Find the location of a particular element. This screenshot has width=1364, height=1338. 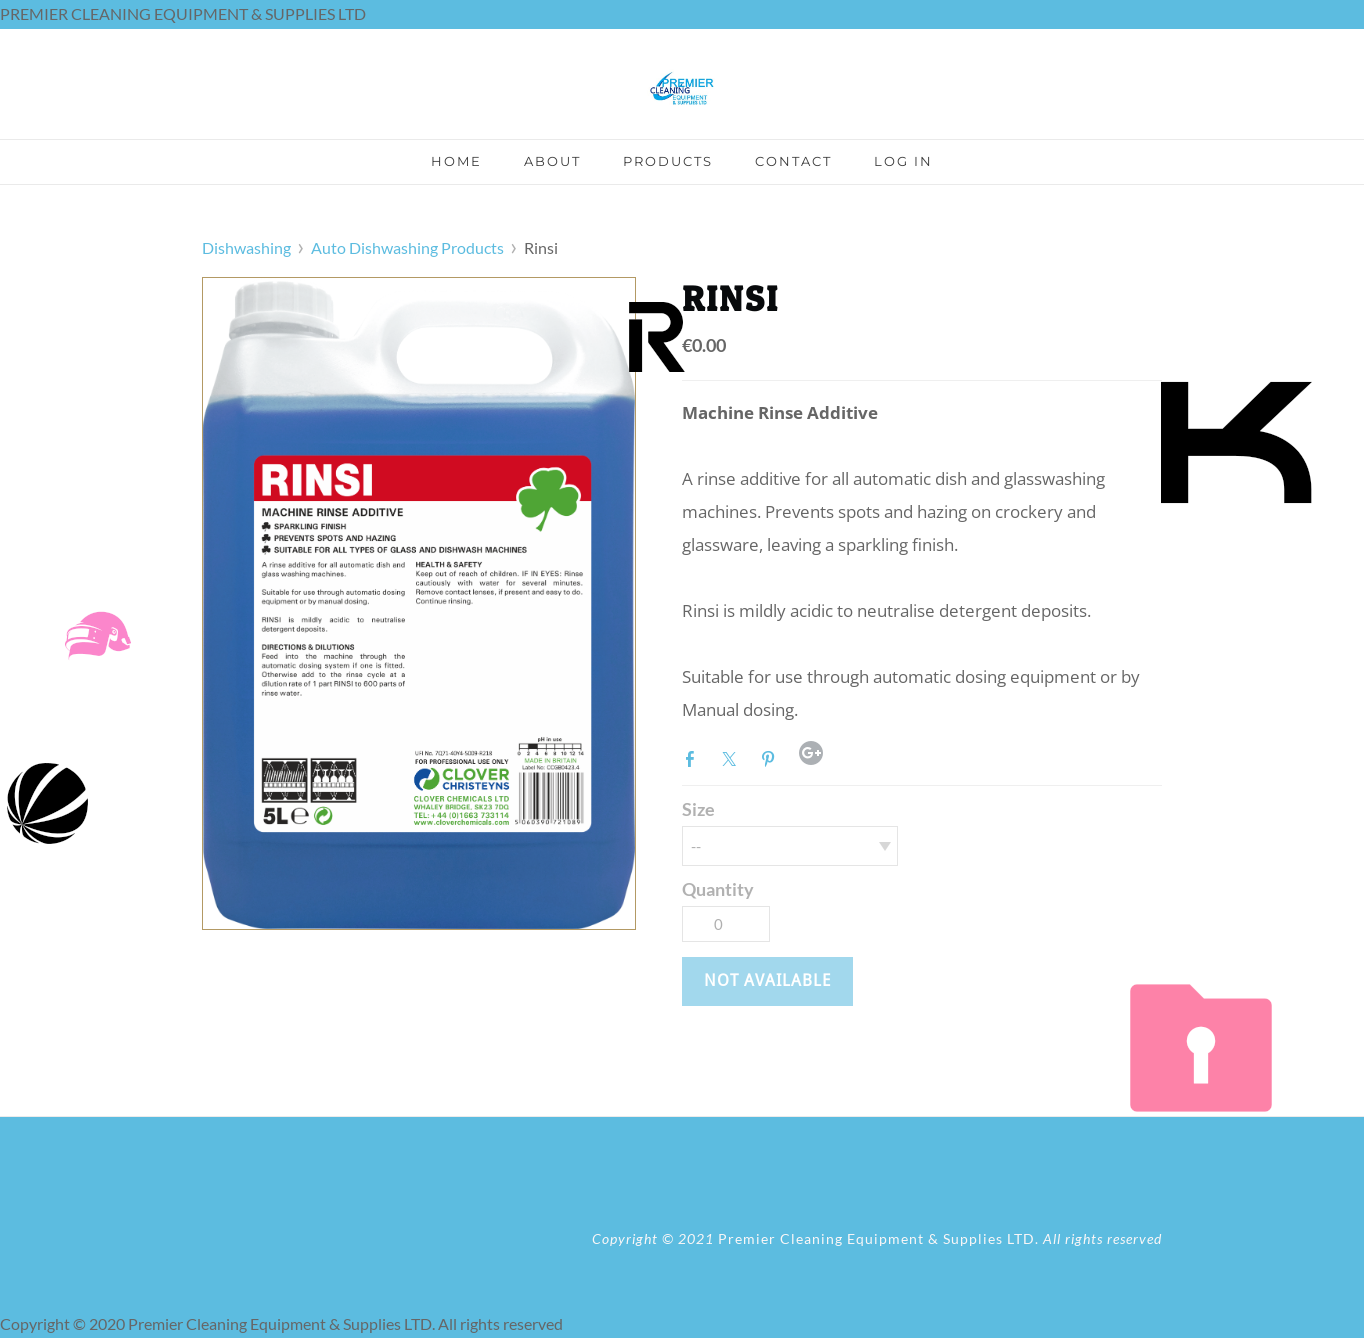

access a password-protected folder is located at coordinates (1201, 1048).